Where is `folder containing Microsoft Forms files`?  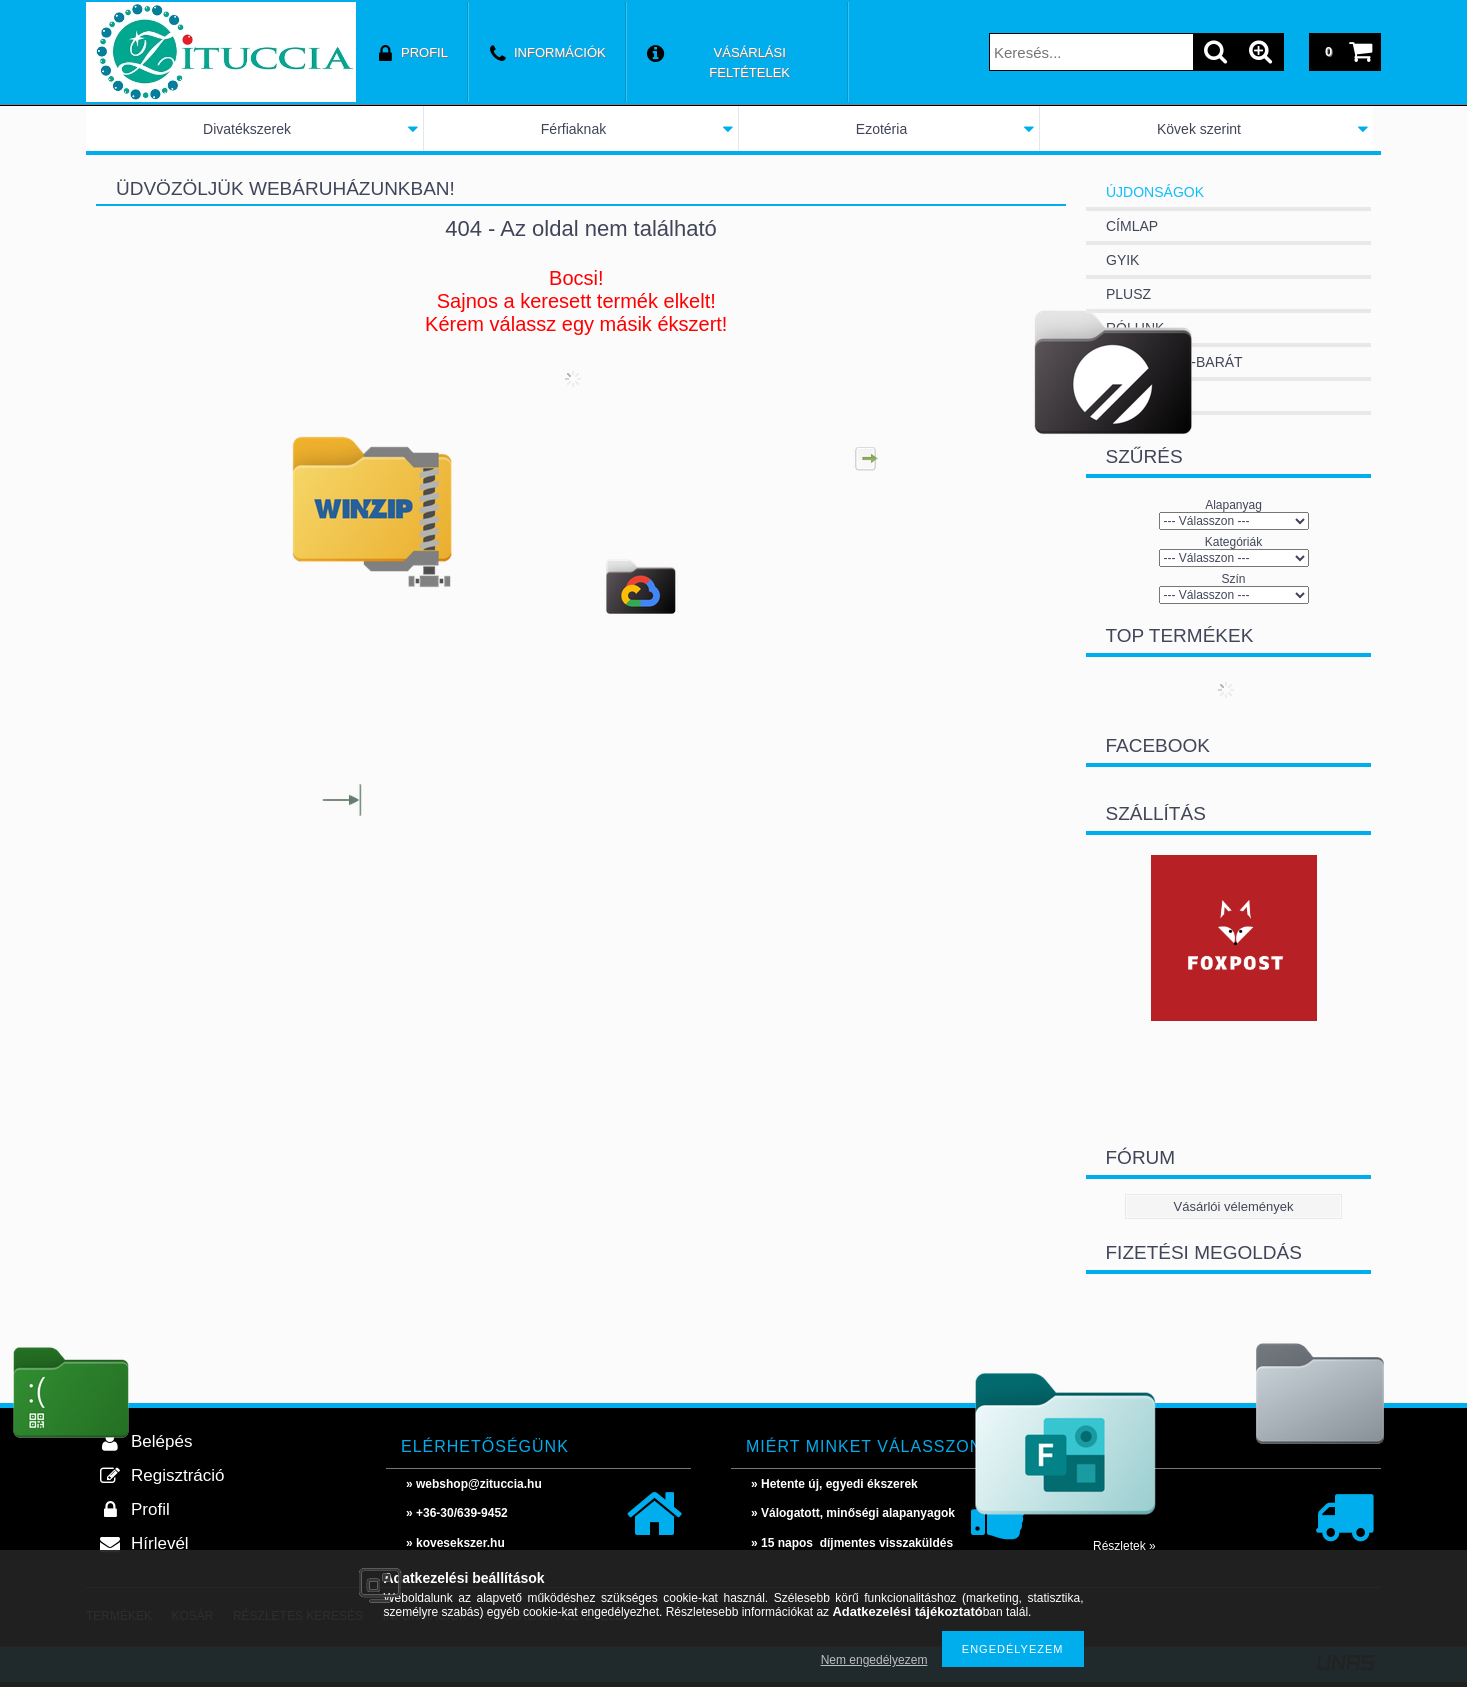
folder containing Microsoft Forms files is located at coordinates (1064, 1448).